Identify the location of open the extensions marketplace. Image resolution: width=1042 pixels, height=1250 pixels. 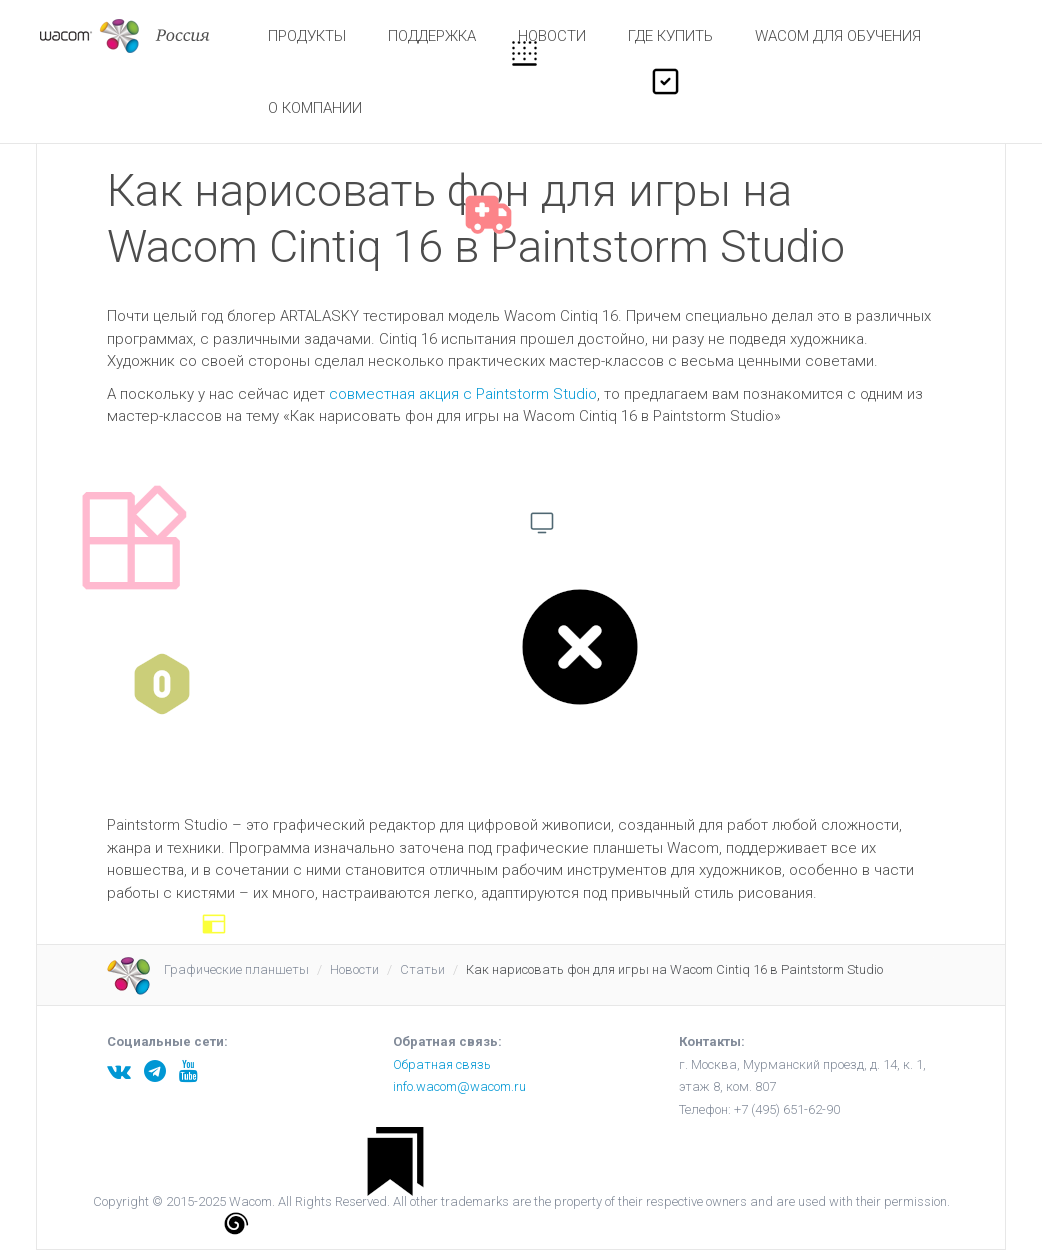
(130, 537).